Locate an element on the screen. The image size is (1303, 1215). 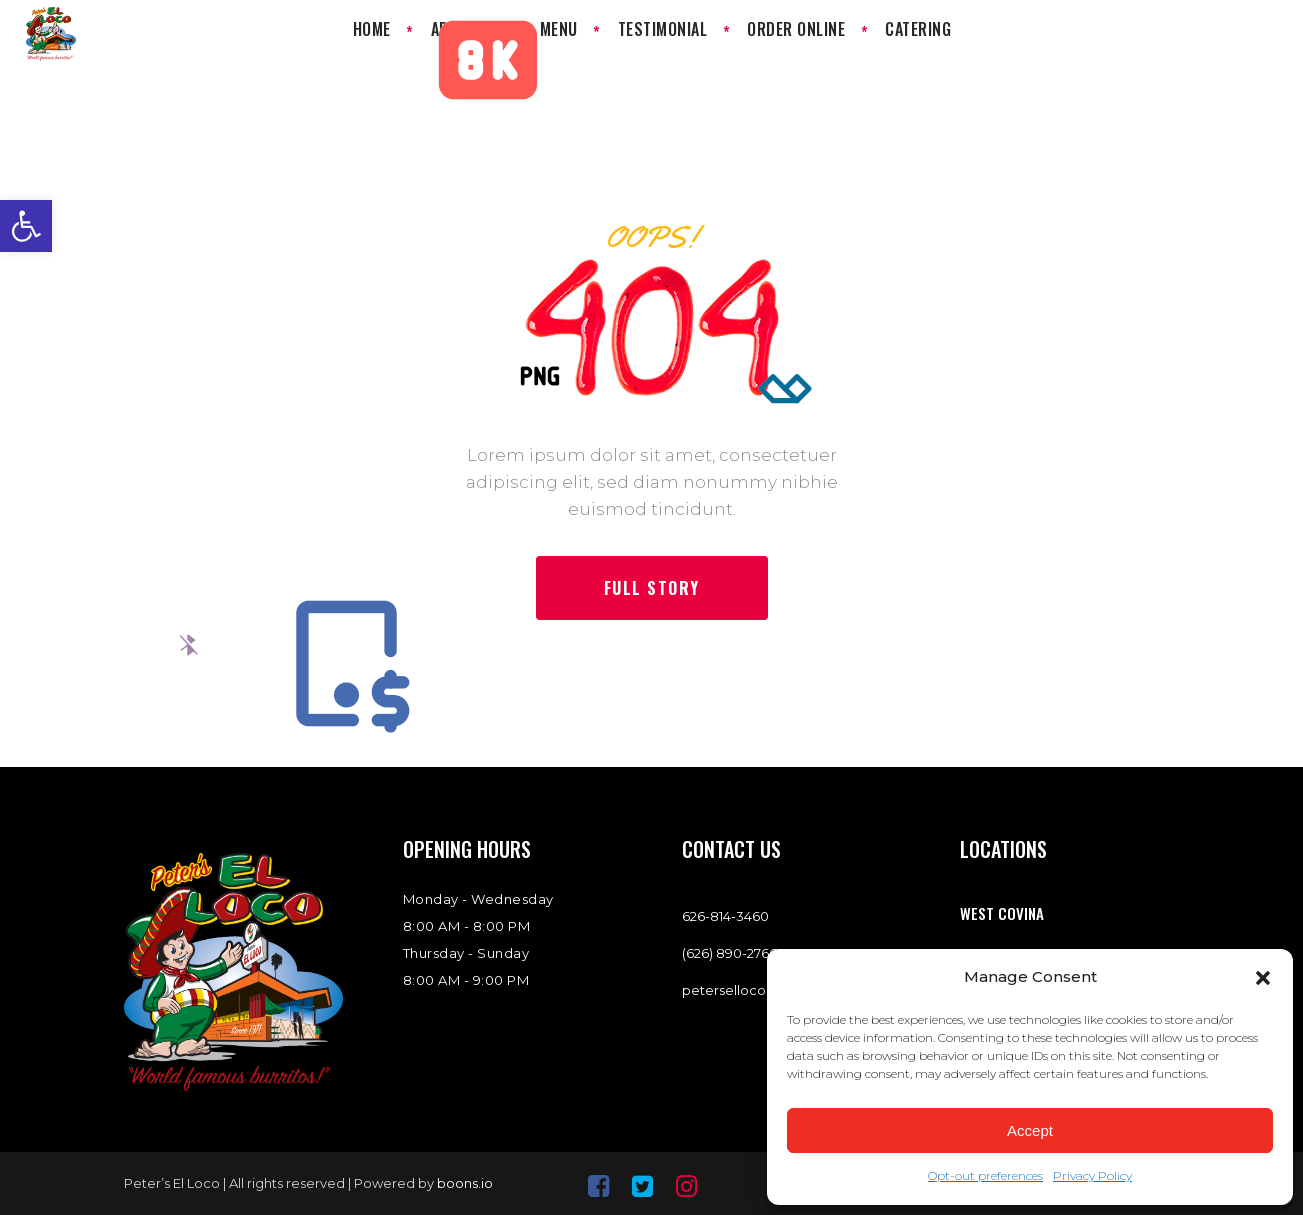
indicates a PNG image file type is located at coordinates (540, 376).